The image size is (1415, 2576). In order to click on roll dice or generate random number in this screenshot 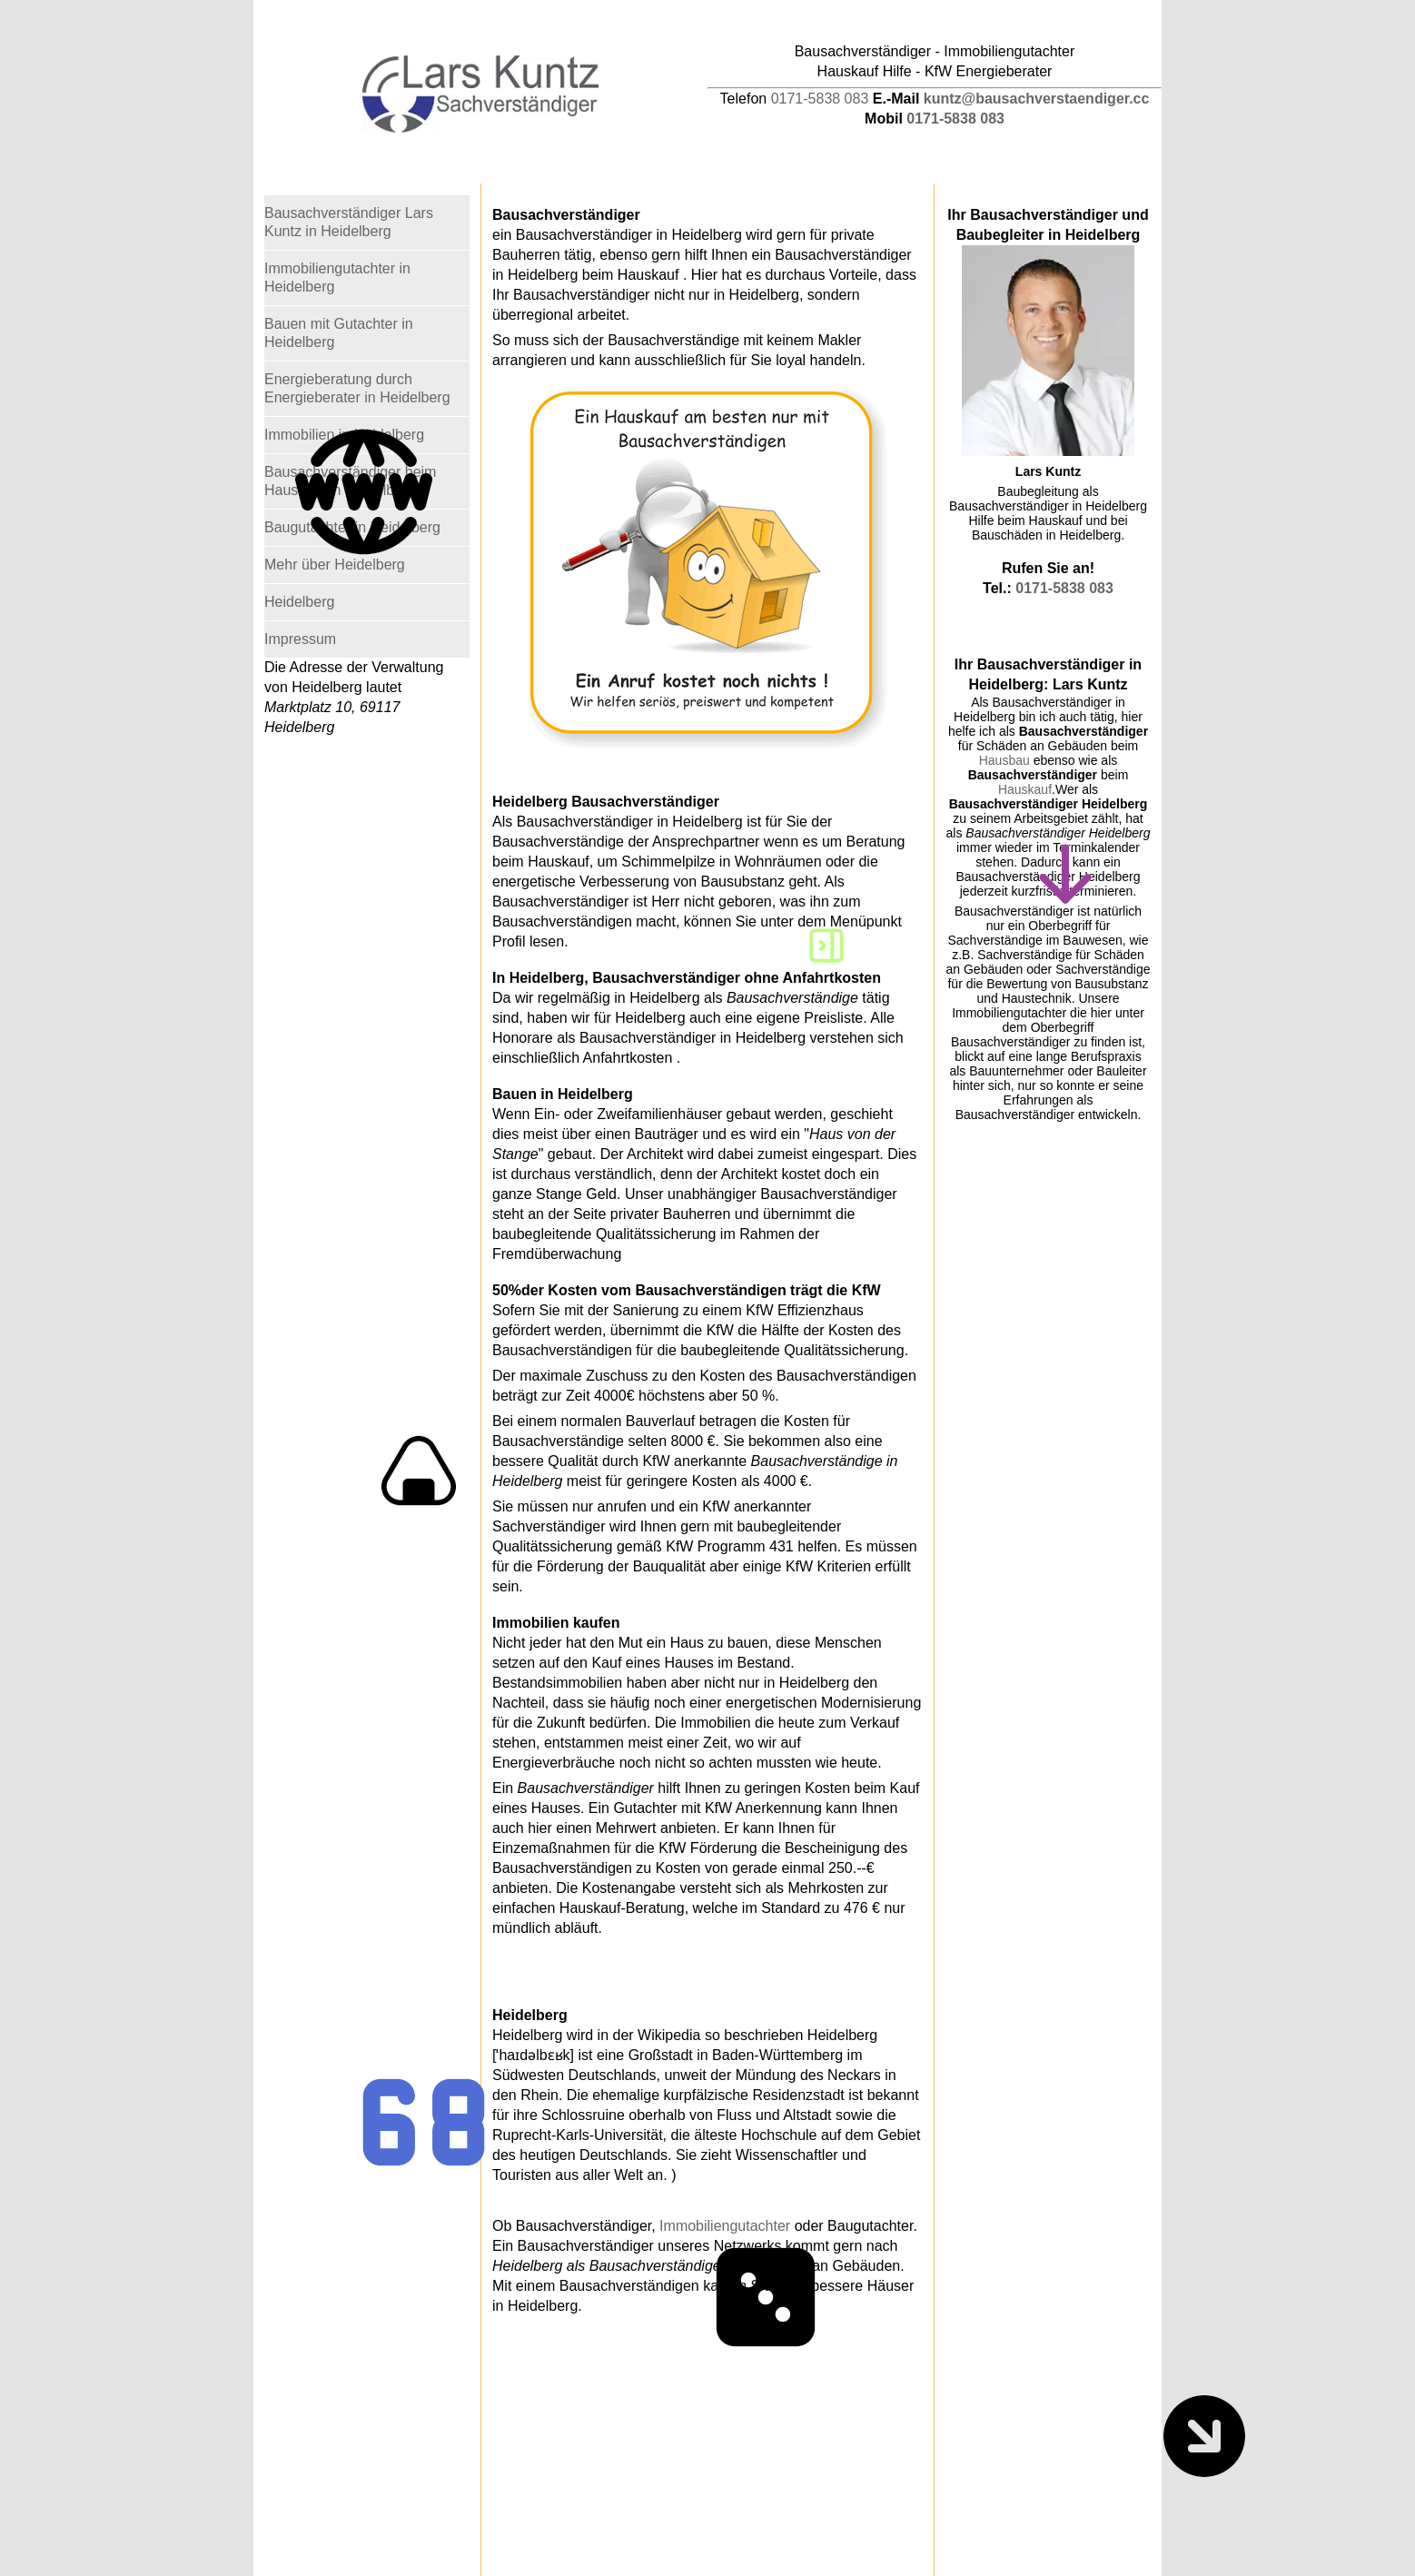, I will do `click(766, 2297)`.